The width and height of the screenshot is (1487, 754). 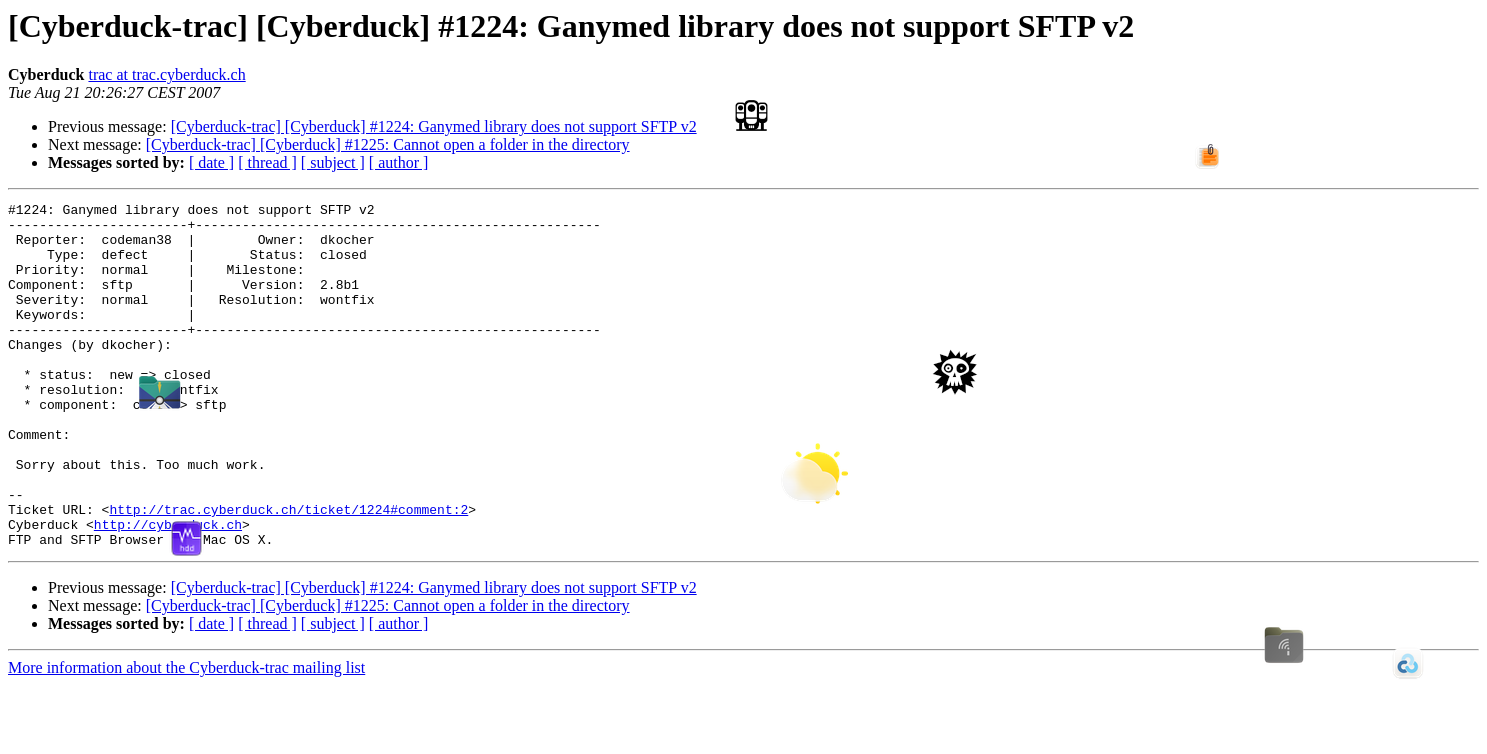 I want to click on open insync cloud sync folder, so click(x=1284, y=645).